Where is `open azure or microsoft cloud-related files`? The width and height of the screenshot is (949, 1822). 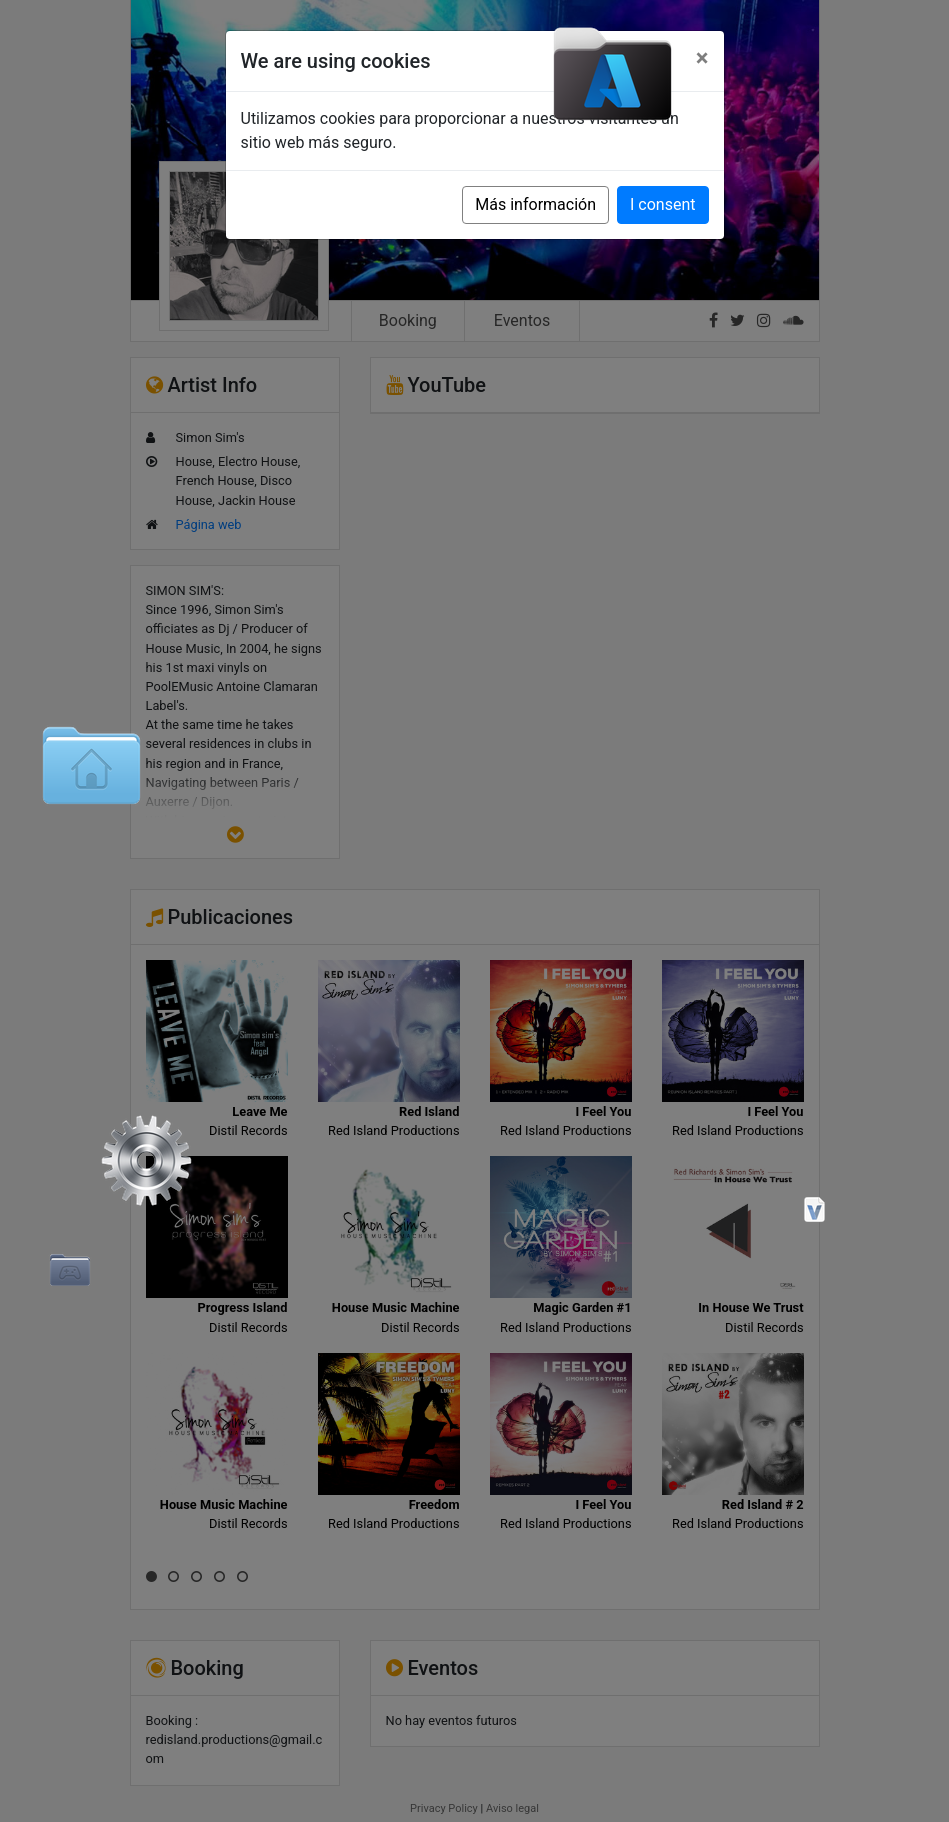 open azure or microsoft cloud-related files is located at coordinates (612, 77).